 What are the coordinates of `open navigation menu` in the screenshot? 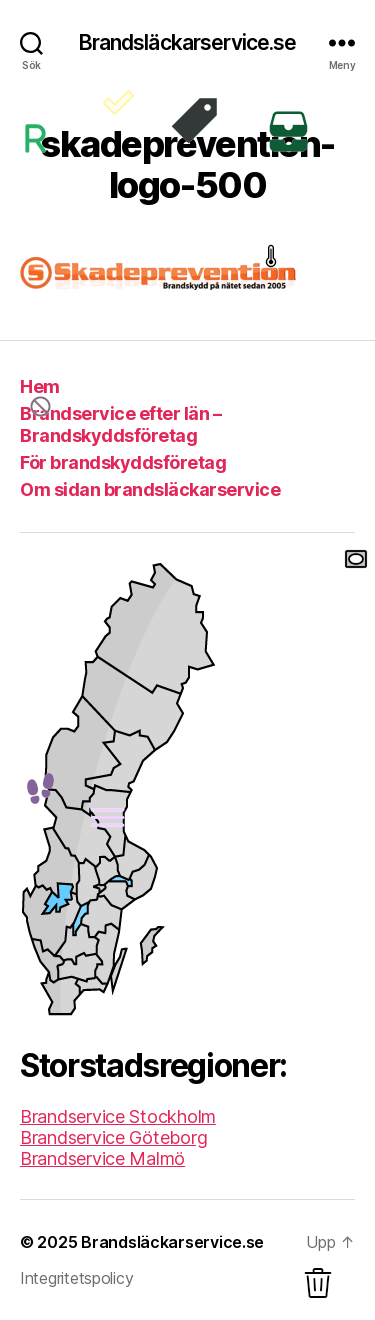 It's located at (107, 817).